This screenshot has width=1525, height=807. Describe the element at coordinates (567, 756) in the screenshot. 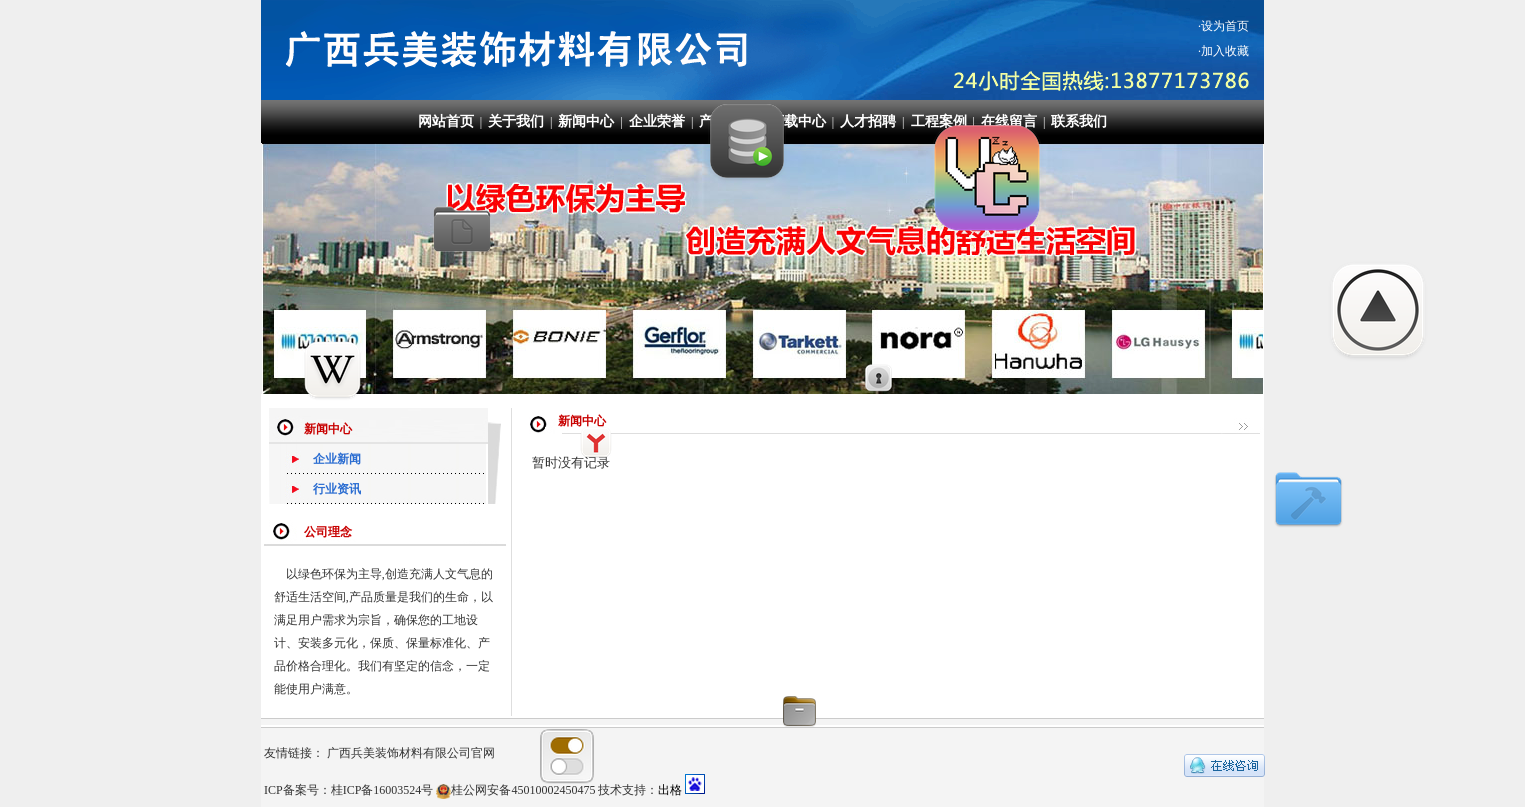

I see `open gnome tweaks to customize desktop settings` at that location.